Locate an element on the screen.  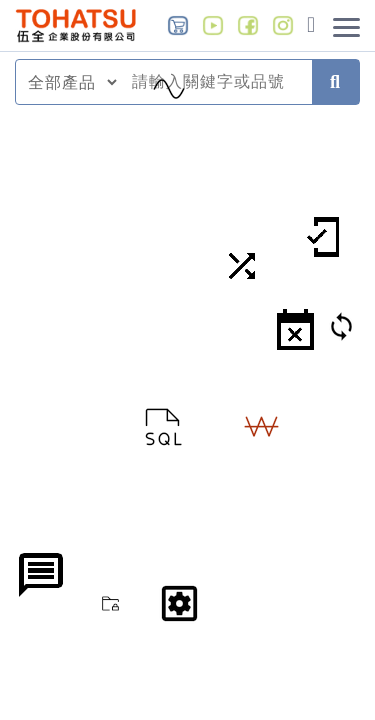
access a password-protected folder is located at coordinates (110, 603).